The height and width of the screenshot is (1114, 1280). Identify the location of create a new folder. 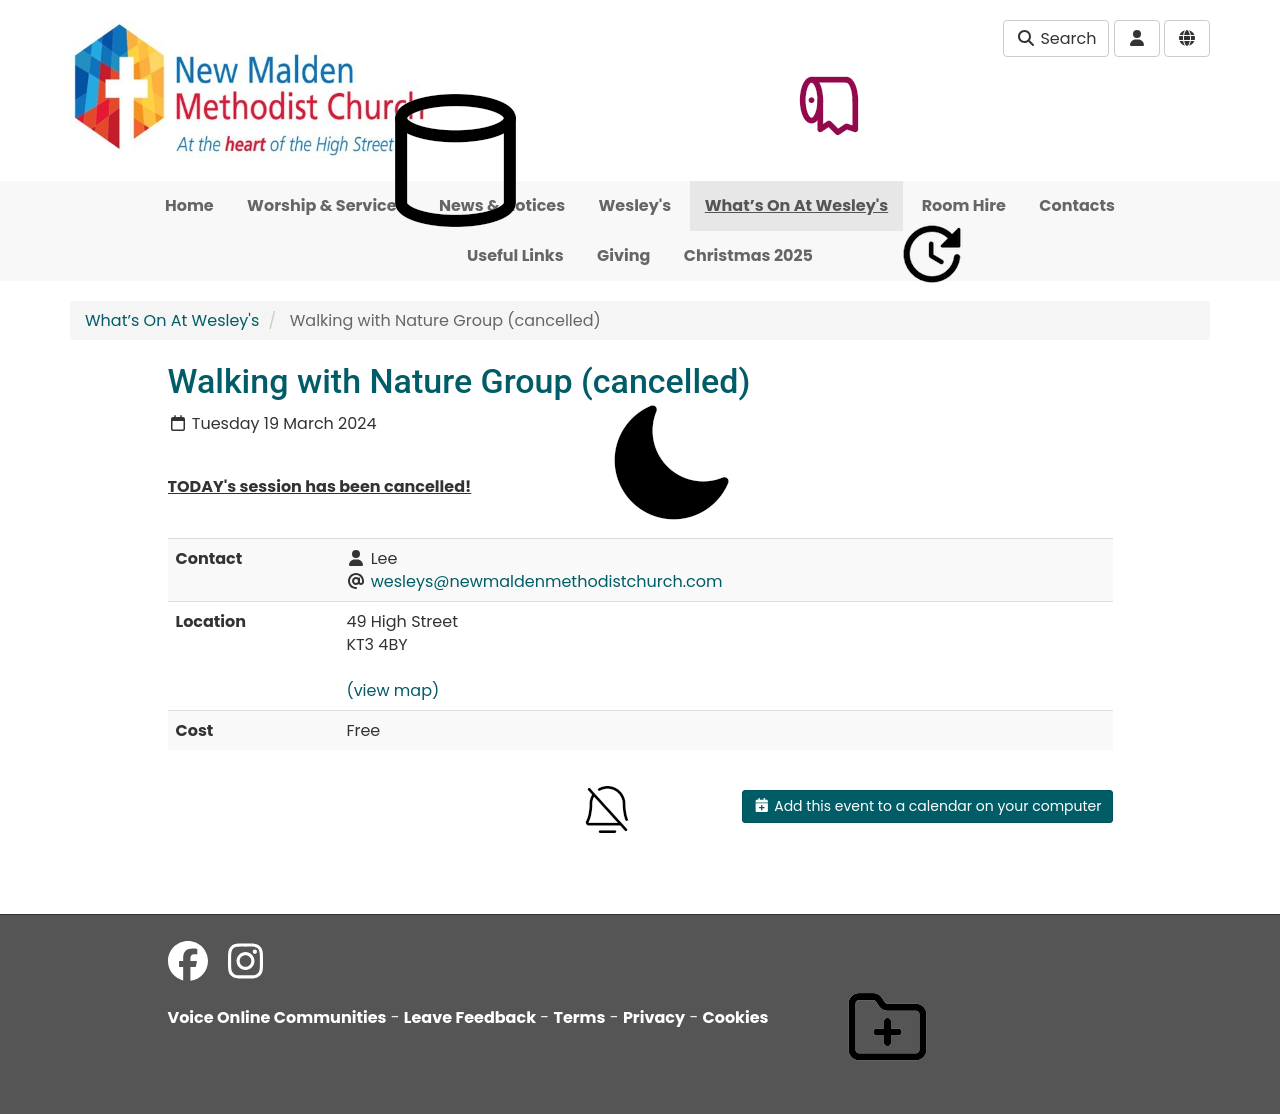
(887, 1028).